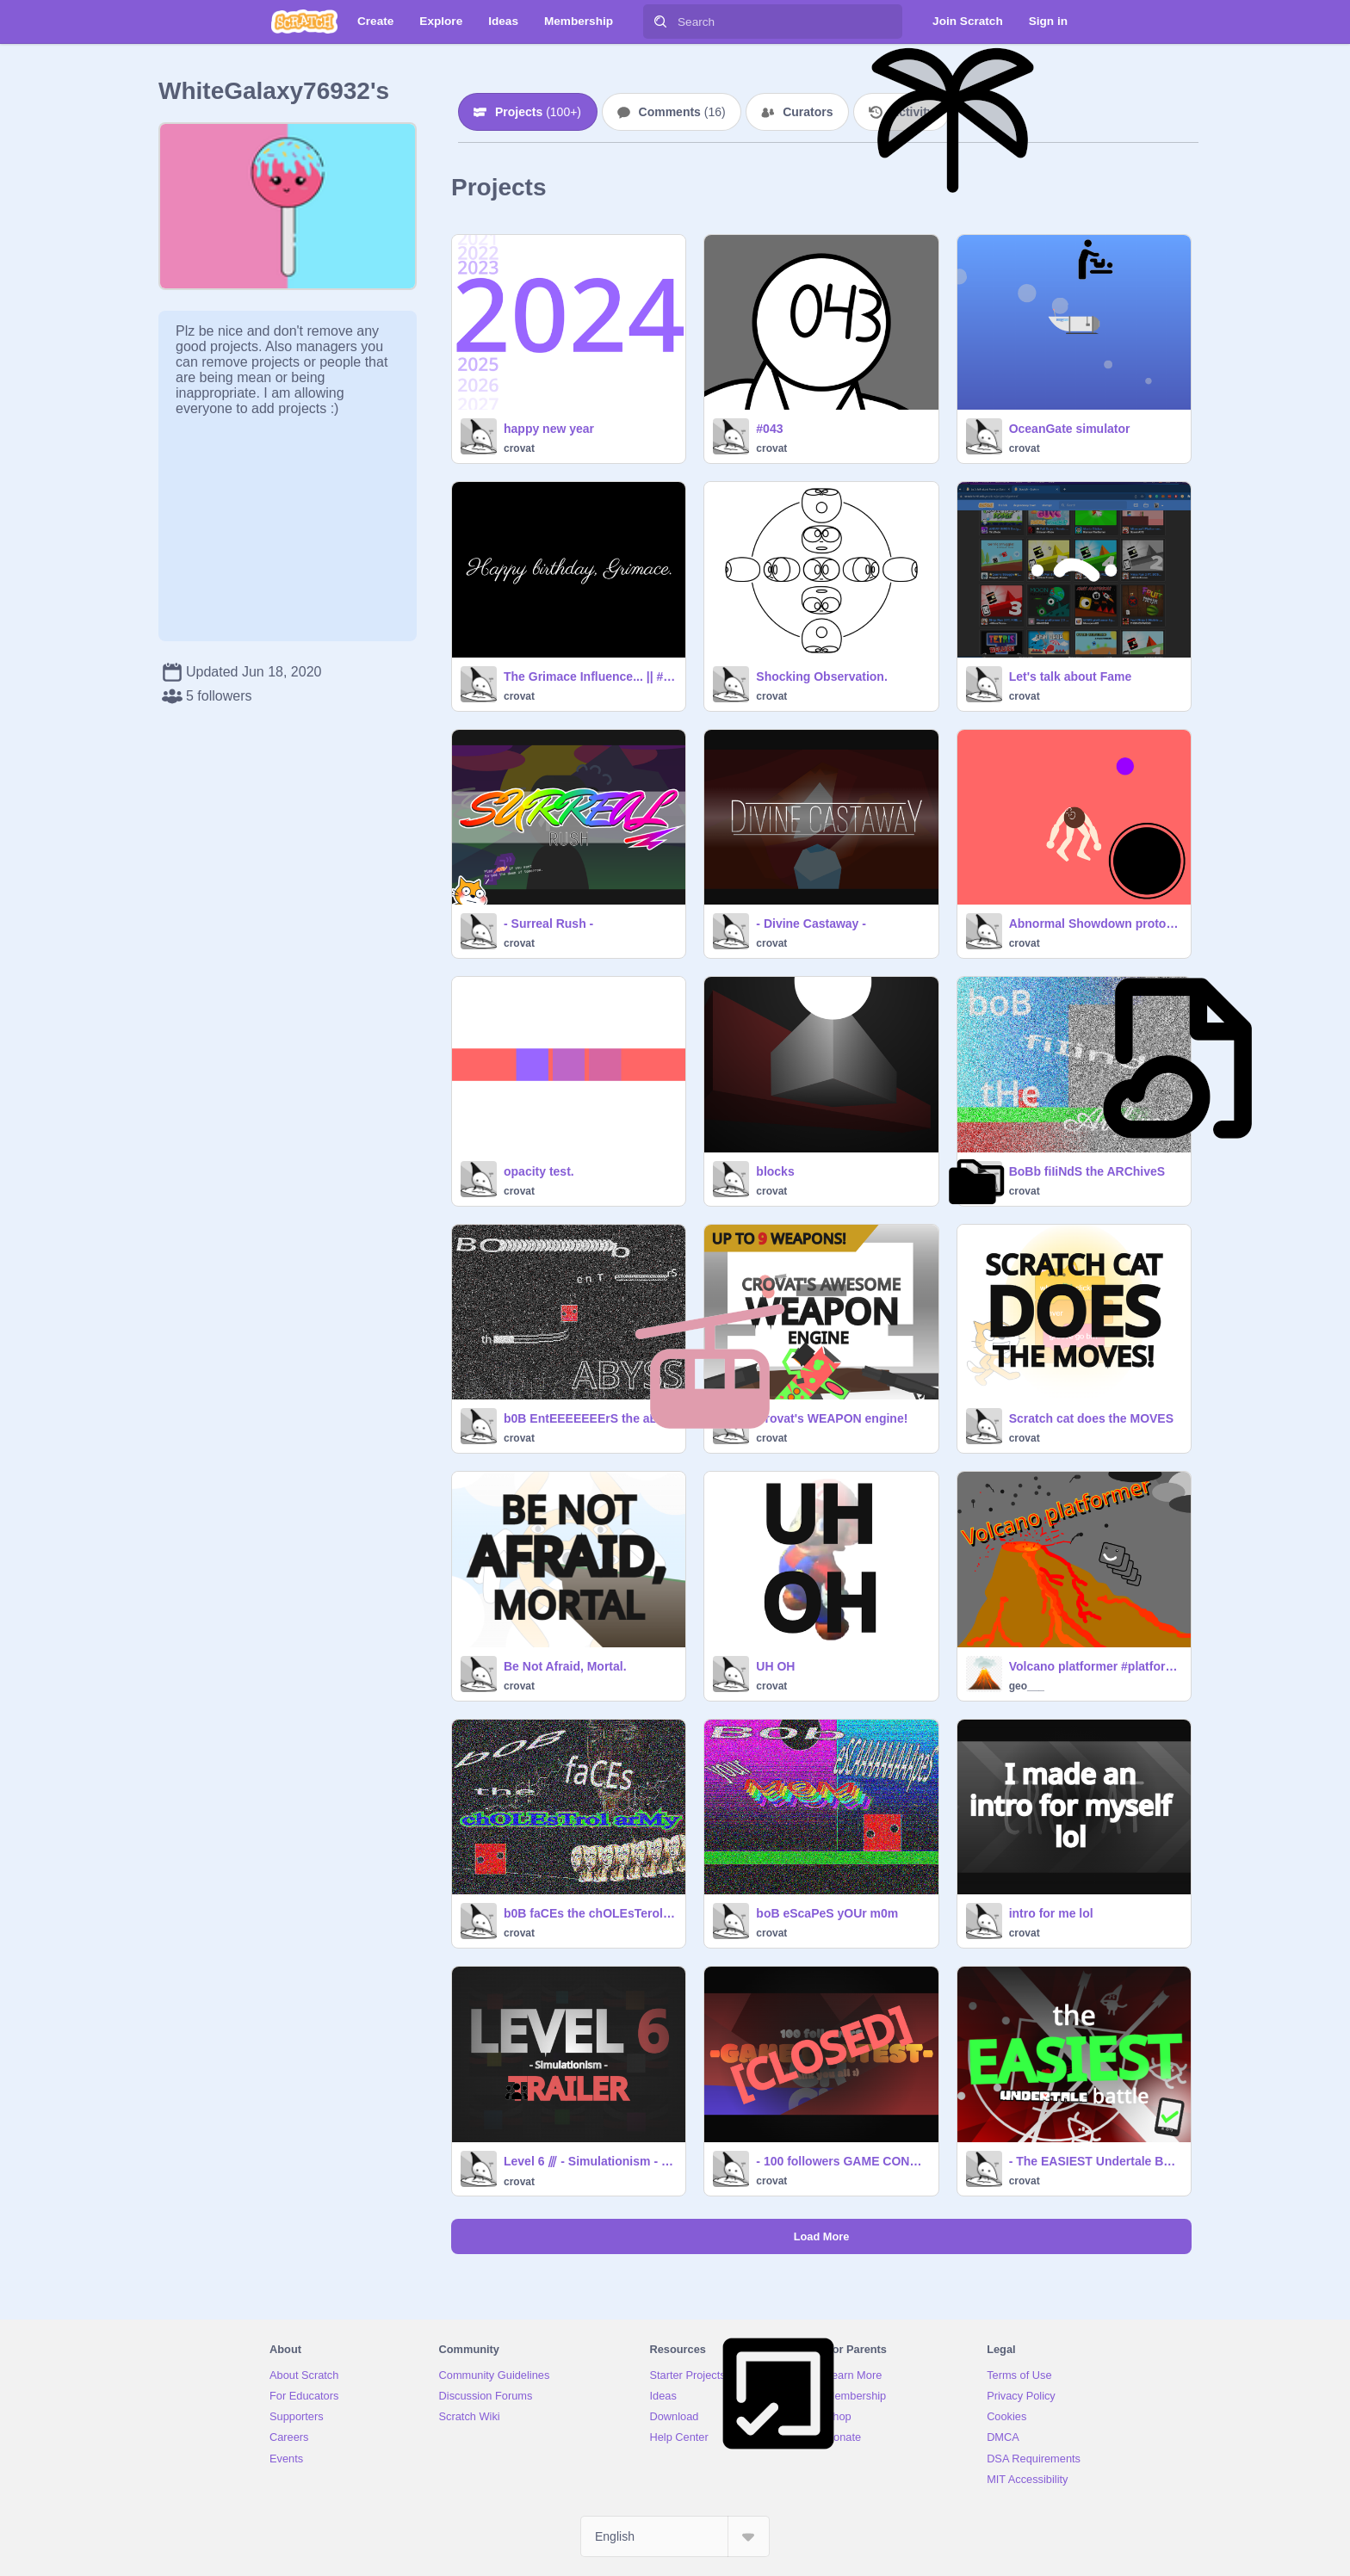  I want to click on access cloud-stored files, so click(1183, 1058).